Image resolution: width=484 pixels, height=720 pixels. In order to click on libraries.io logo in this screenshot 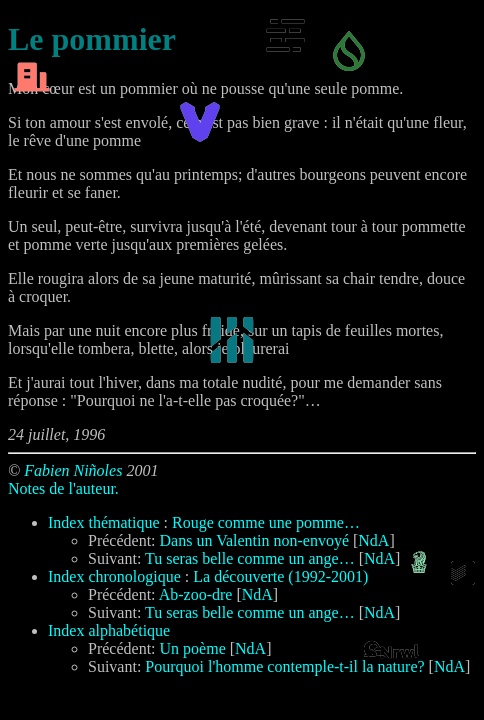, I will do `click(232, 340)`.